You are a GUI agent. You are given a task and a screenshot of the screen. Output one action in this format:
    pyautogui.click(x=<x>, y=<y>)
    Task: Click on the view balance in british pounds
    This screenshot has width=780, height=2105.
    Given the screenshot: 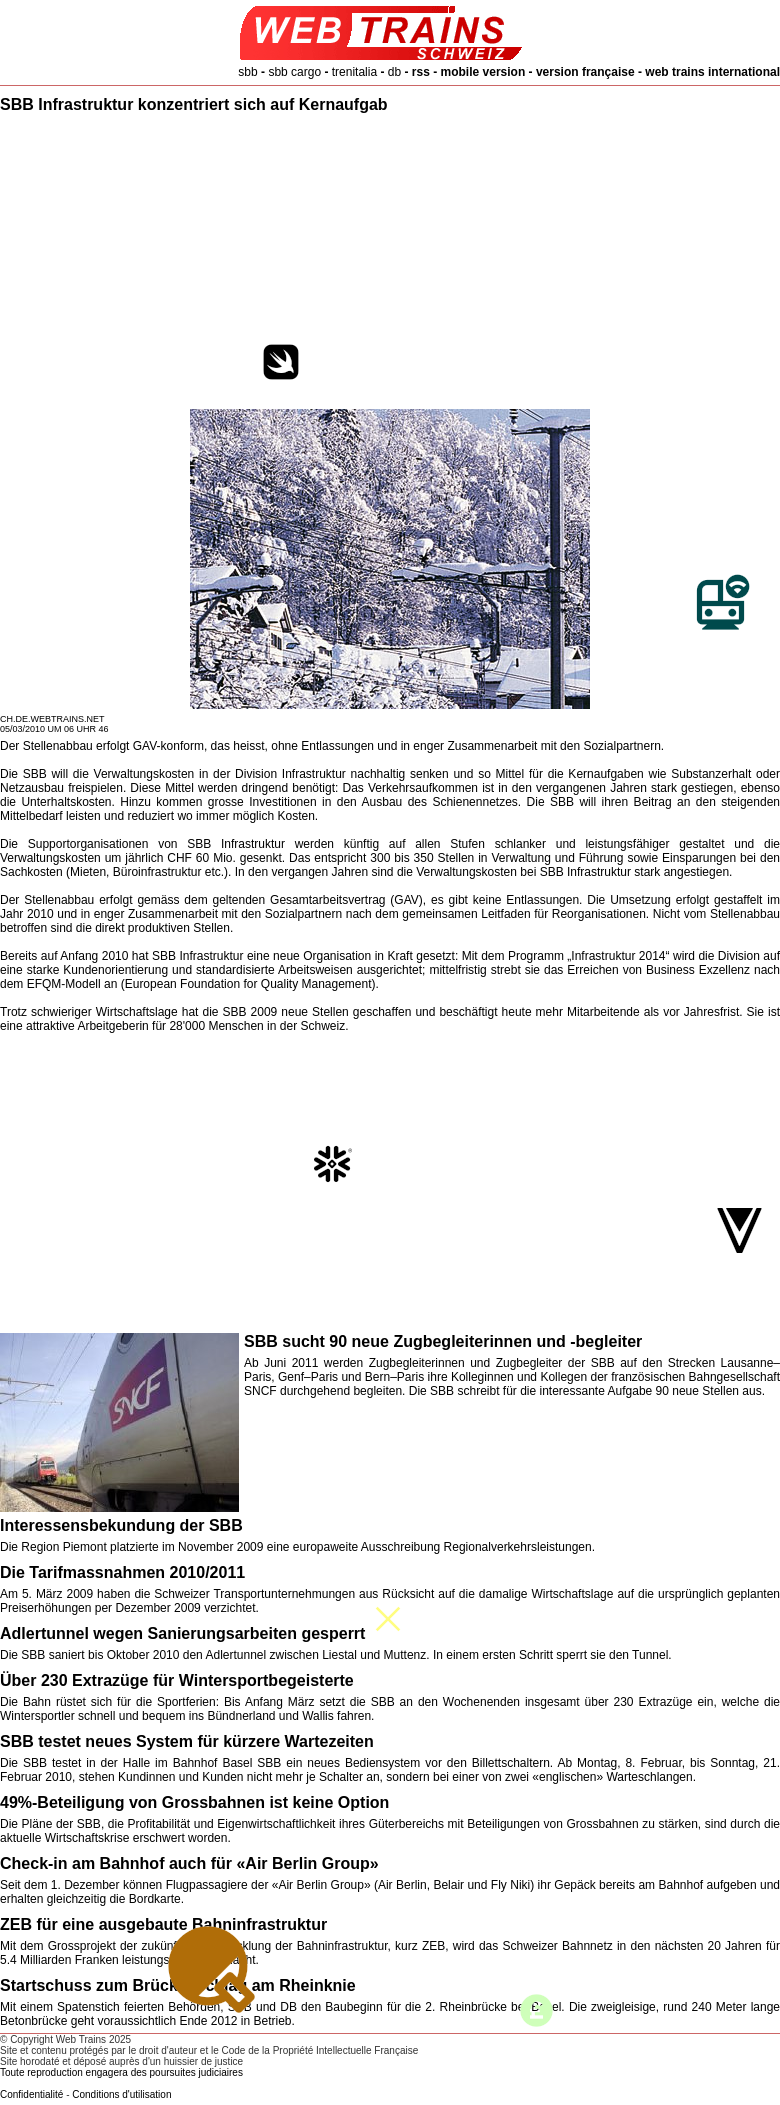 What is the action you would take?
    pyautogui.click(x=536, y=2010)
    